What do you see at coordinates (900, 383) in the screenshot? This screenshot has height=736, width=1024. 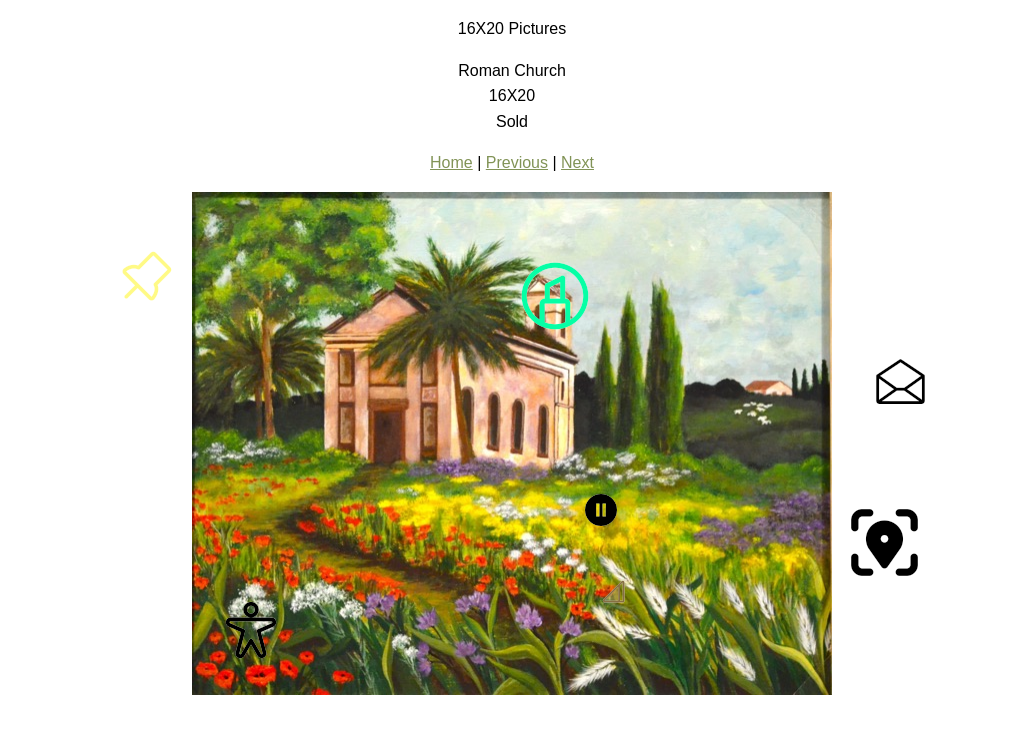 I see `view an opened or read email` at bounding box center [900, 383].